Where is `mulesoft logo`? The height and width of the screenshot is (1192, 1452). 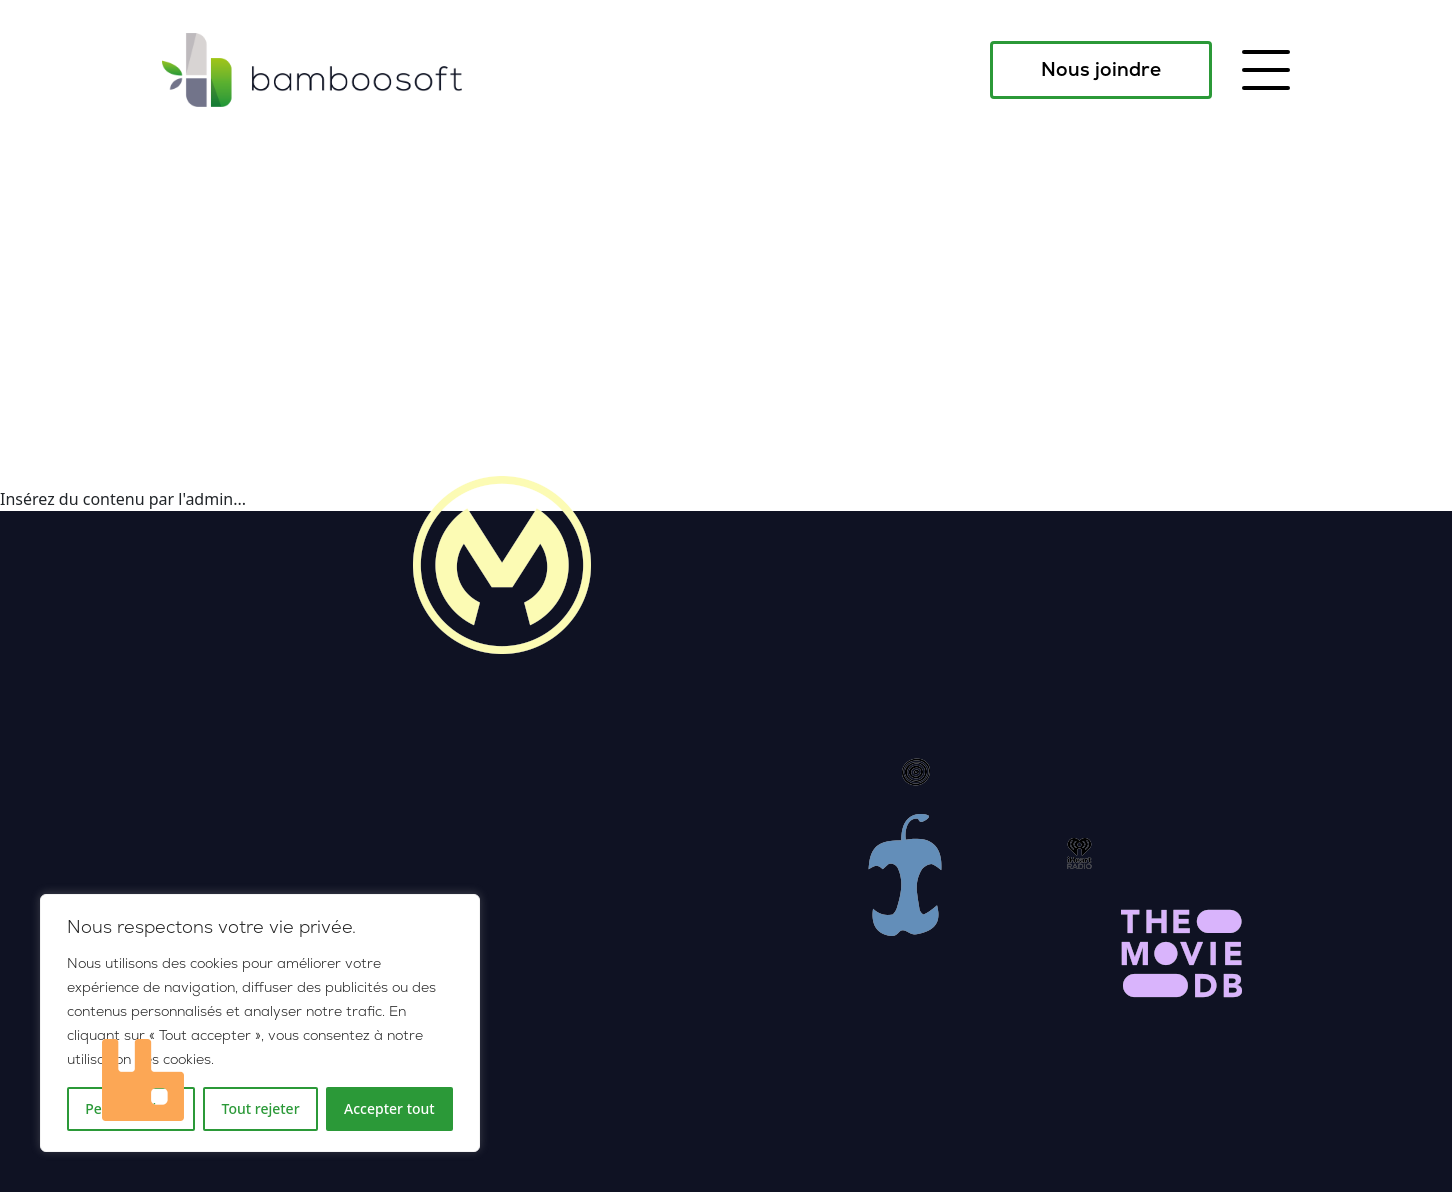
mulesoft logo is located at coordinates (502, 565).